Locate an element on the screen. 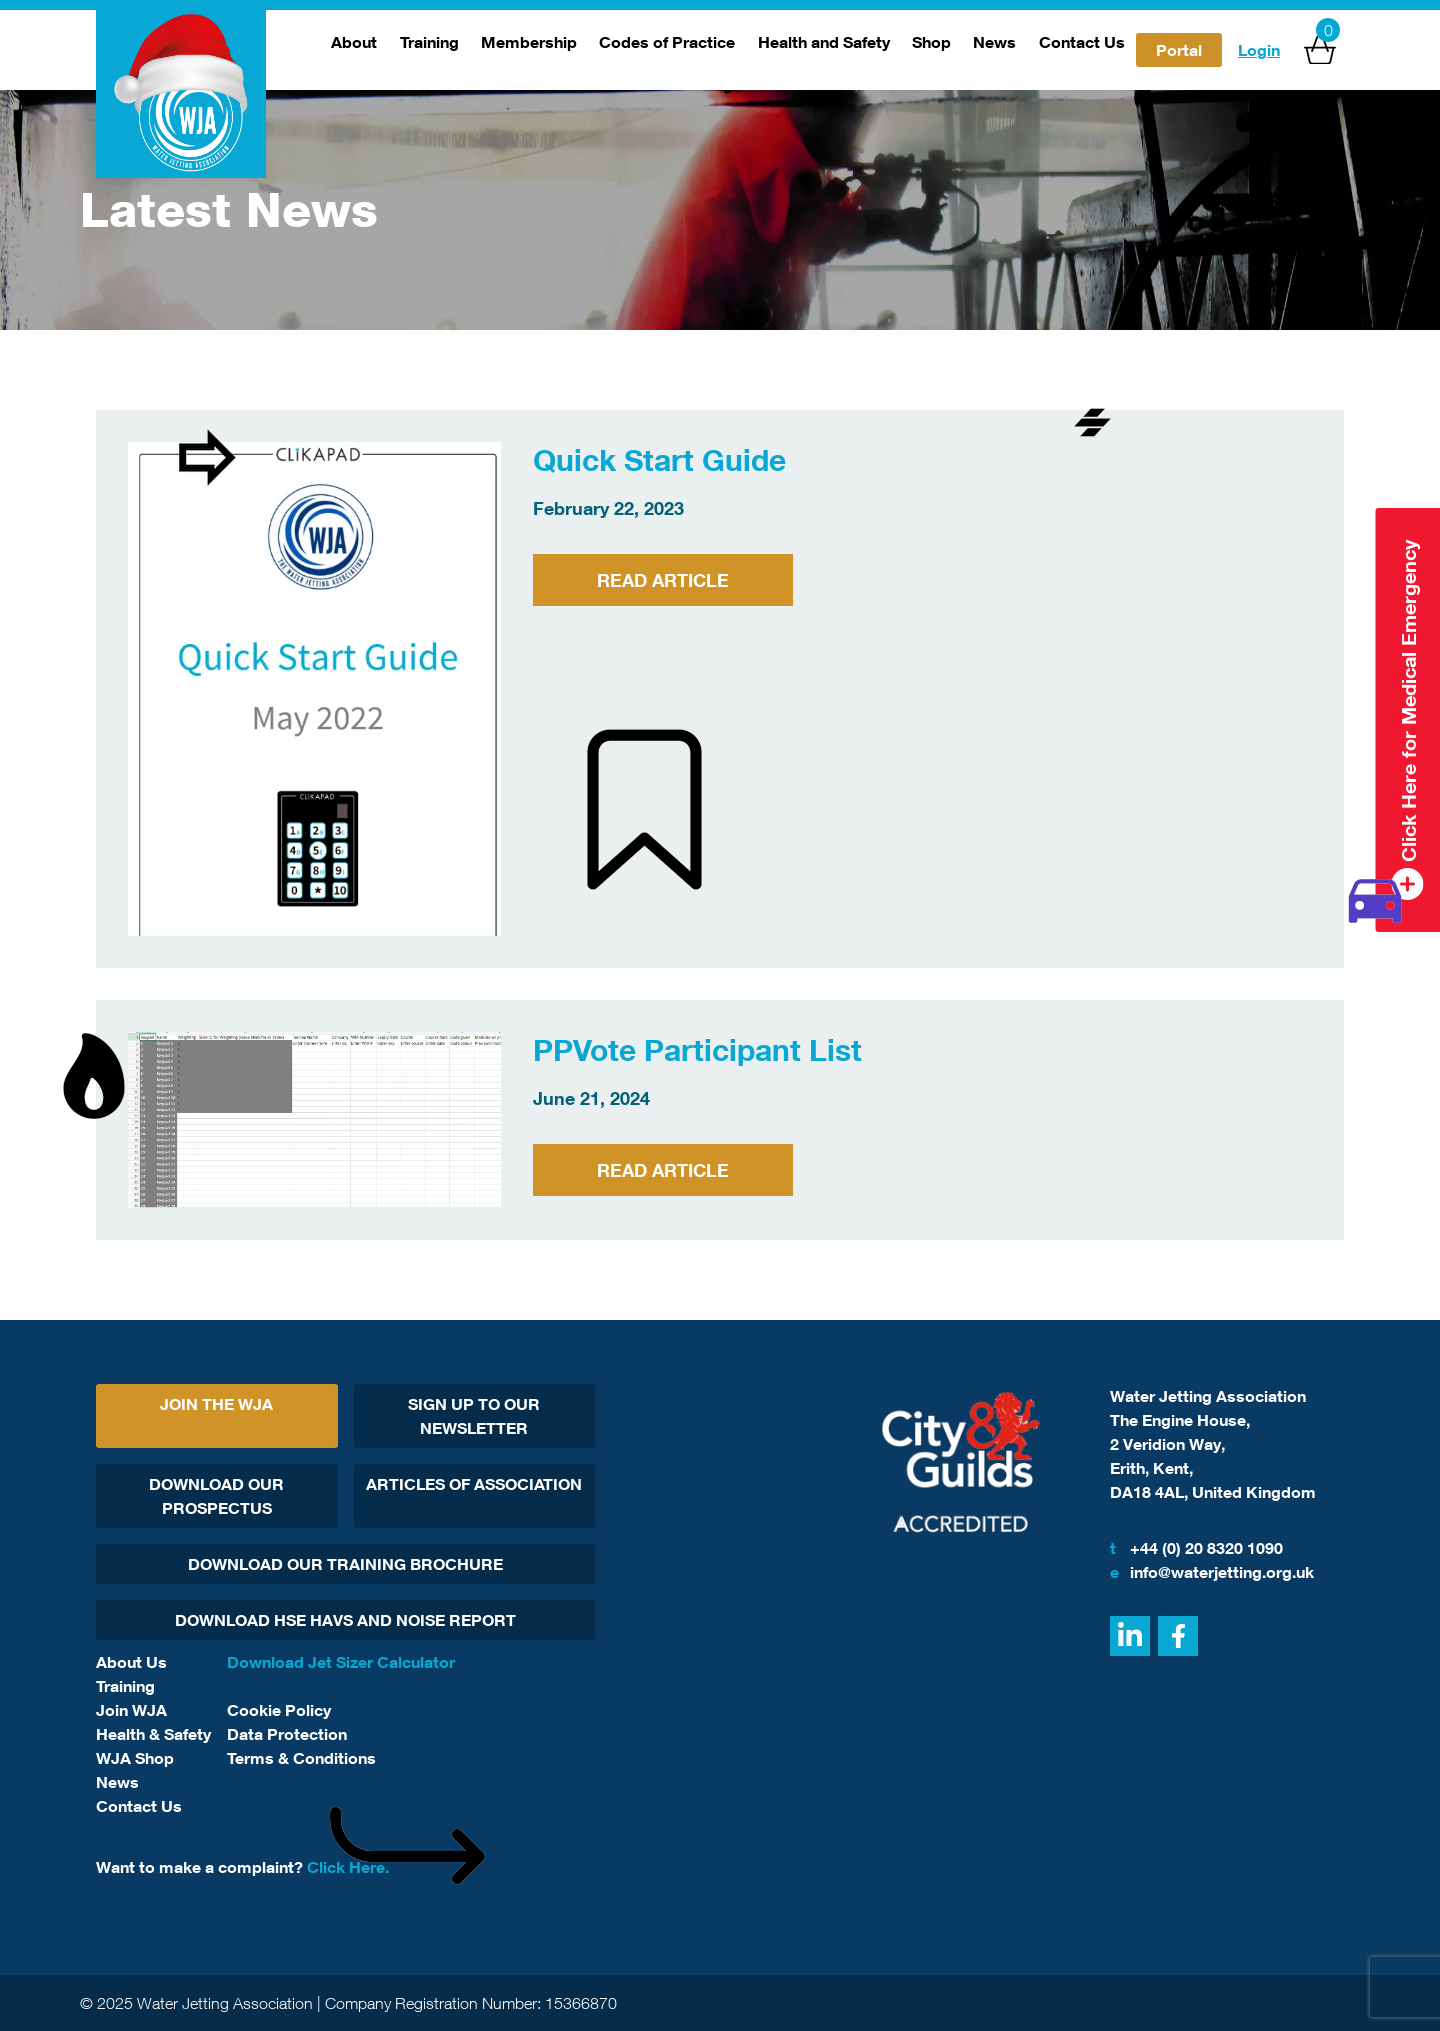 This screenshot has width=1440, height=2031. save this item for later is located at coordinates (644, 809).